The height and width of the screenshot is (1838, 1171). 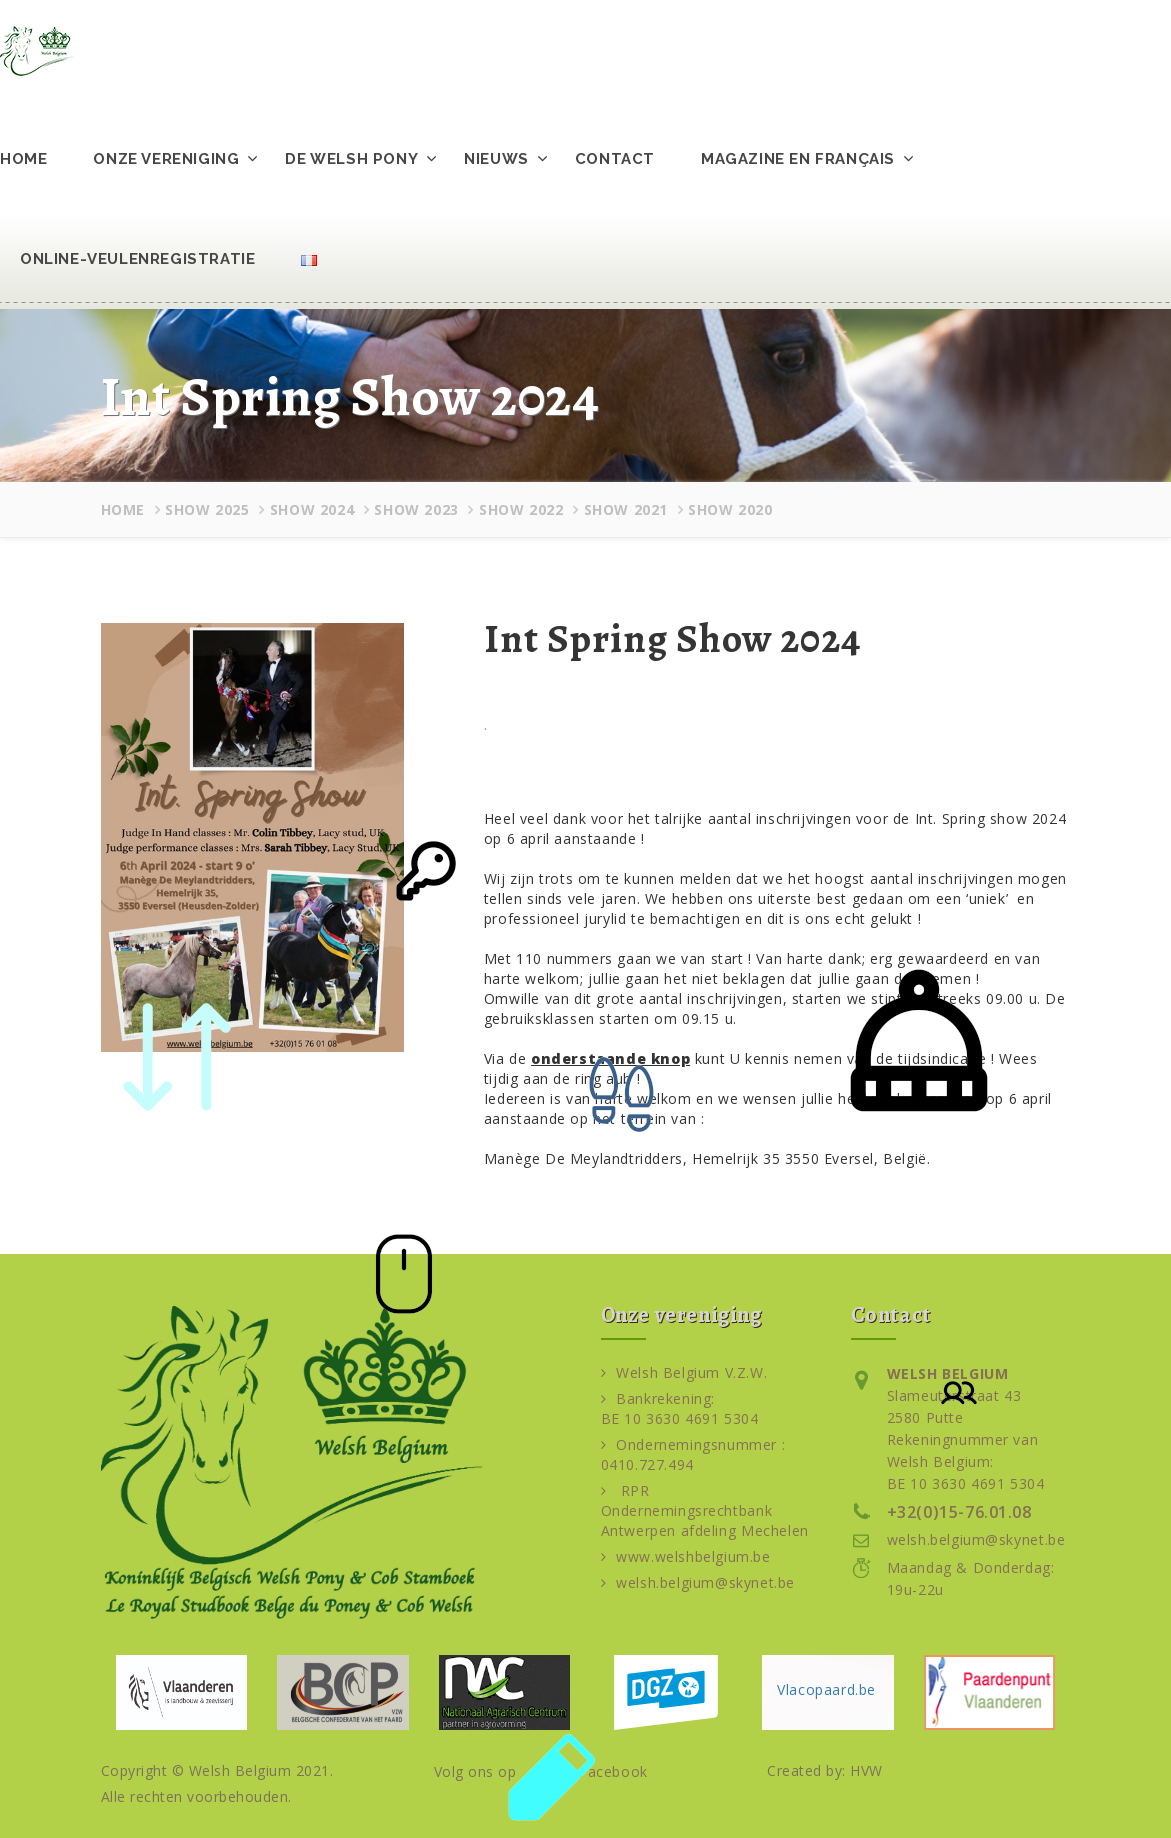 I want to click on select winter or cold weather category, so click(x=919, y=1048).